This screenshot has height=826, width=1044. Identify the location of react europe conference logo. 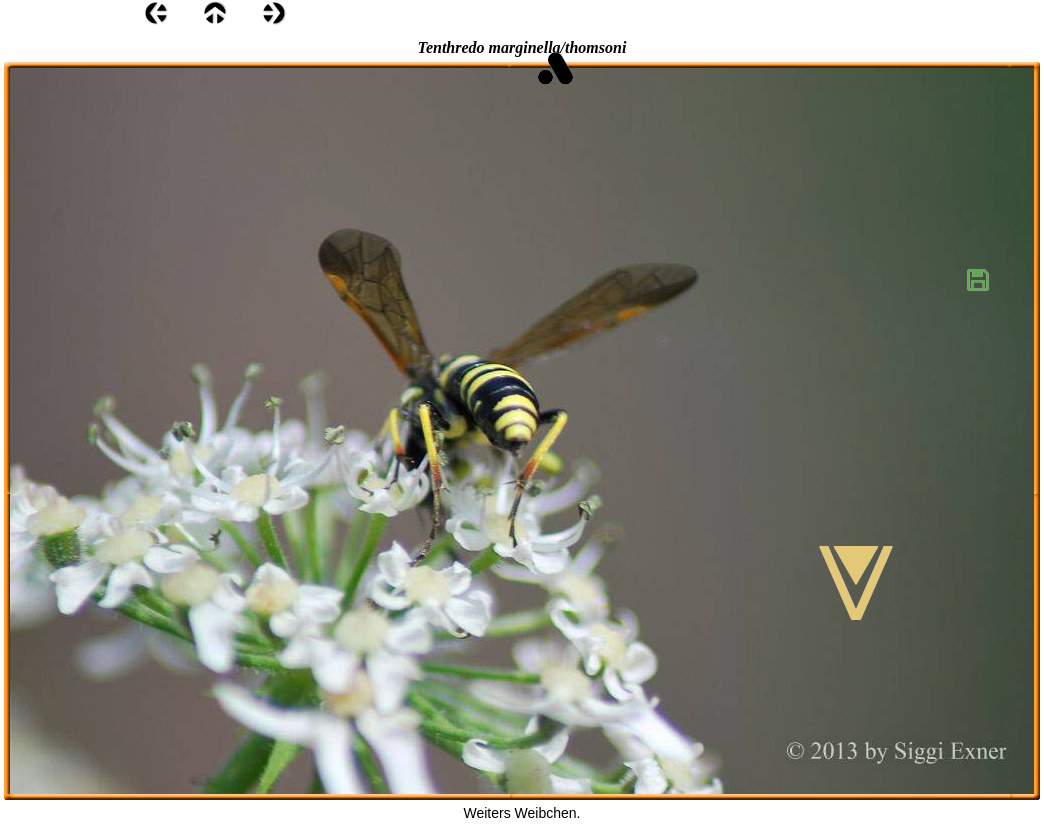
(662, 340).